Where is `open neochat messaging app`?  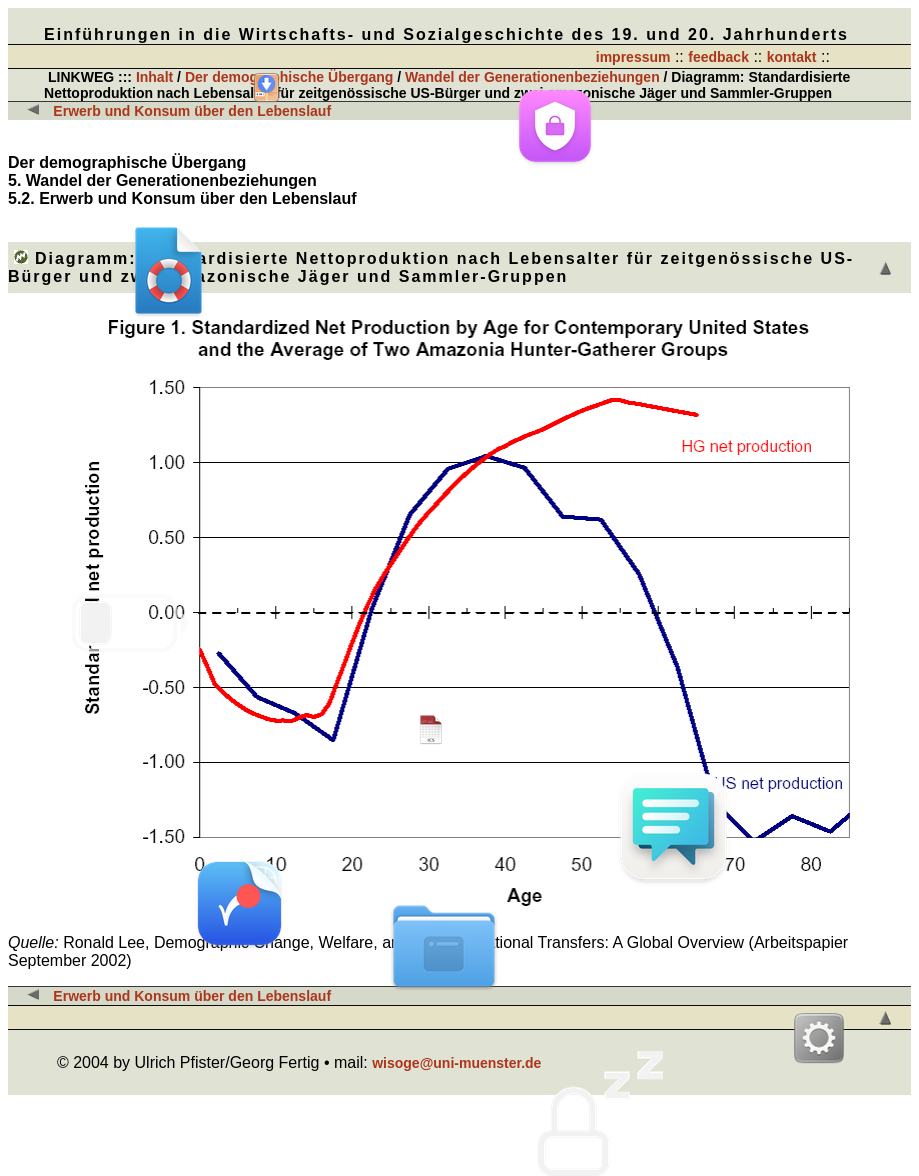 open neochat messaging app is located at coordinates (673, 826).